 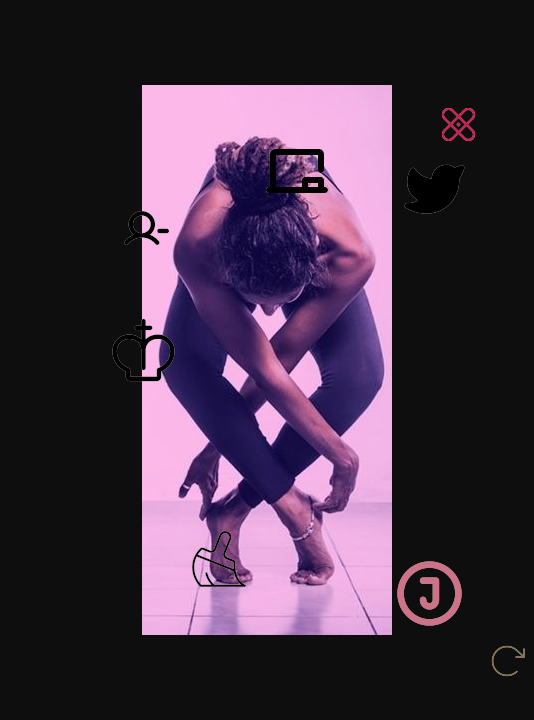 What do you see at coordinates (429, 593) in the screenshot?
I see `indicates items or contacts starting with the letter J` at bounding box center [429, 593].